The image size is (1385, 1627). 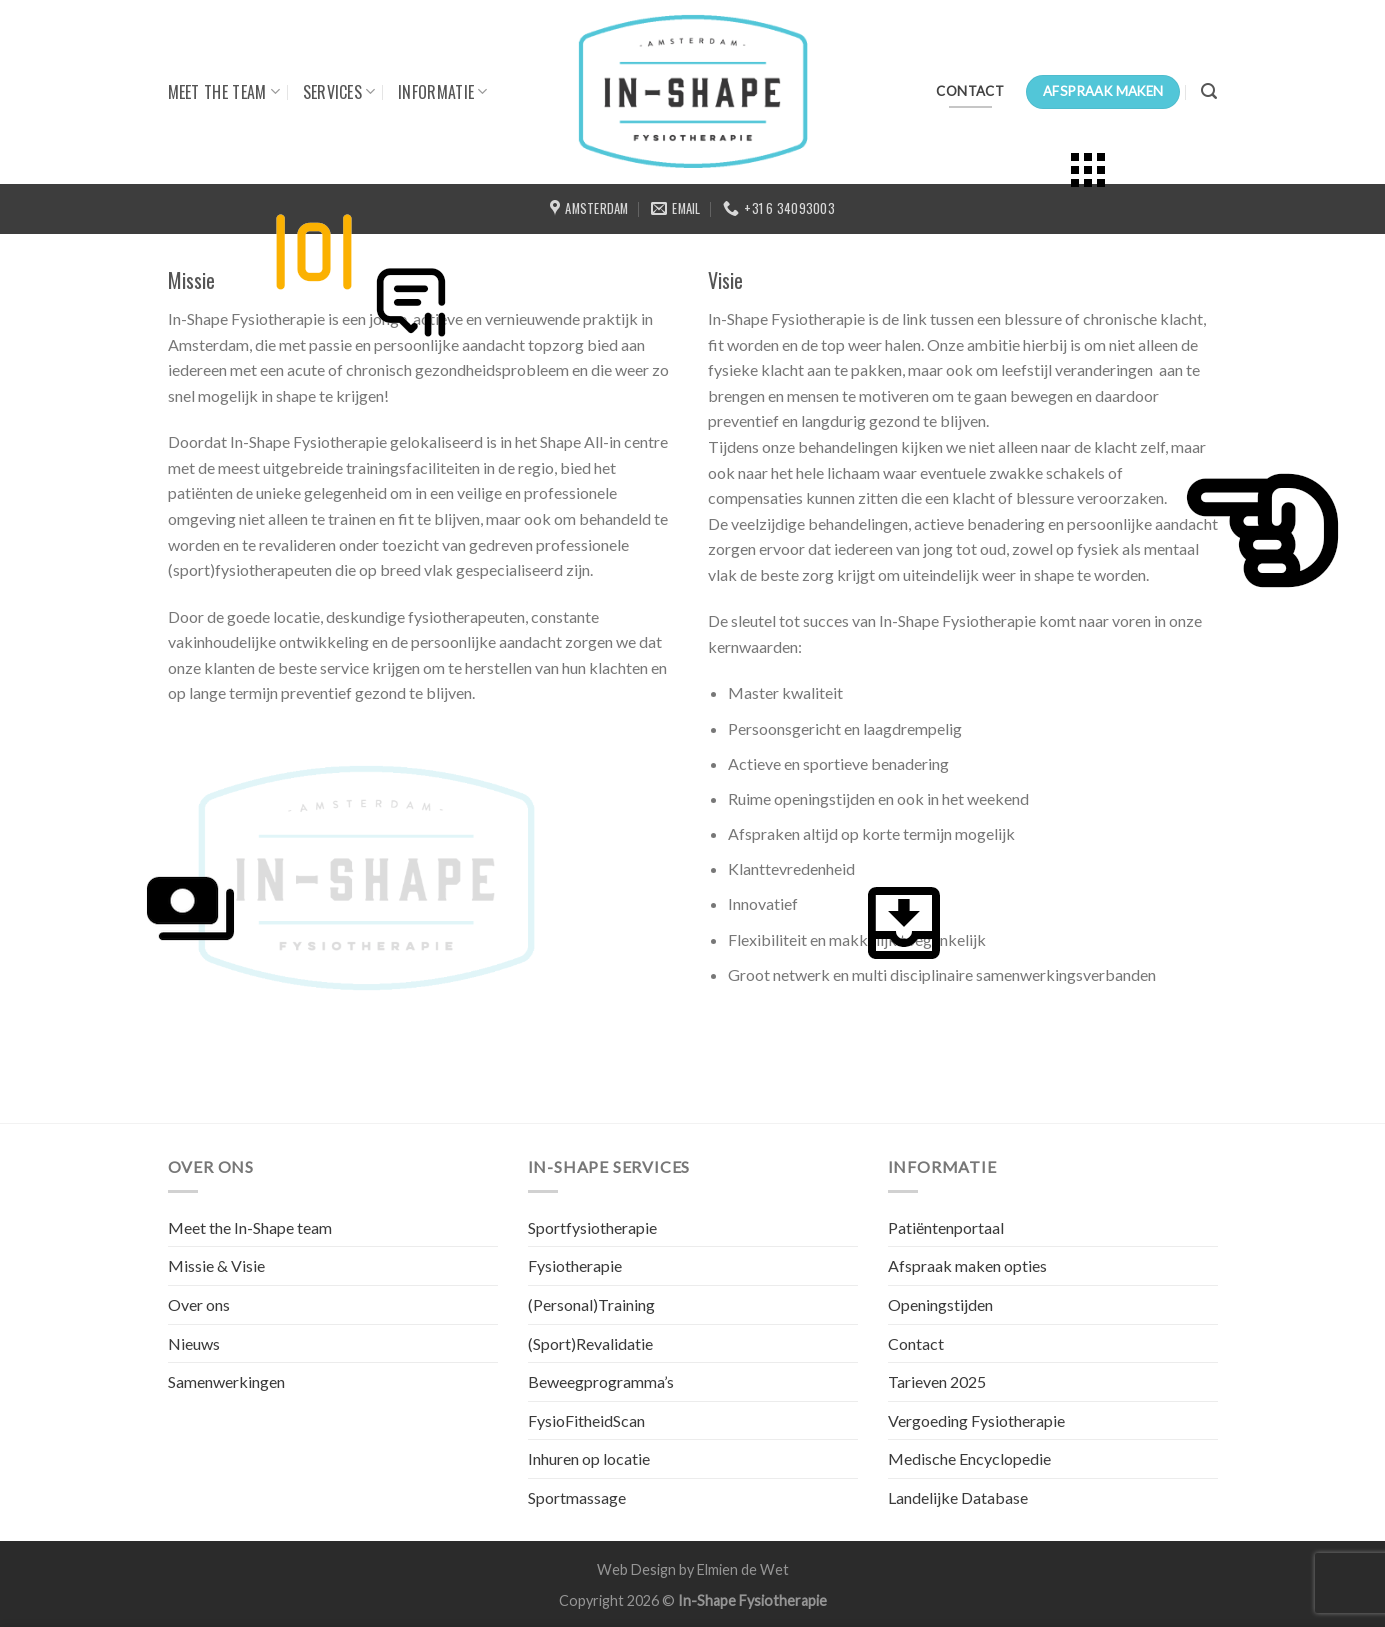 I want to click on access payment methods, so click(x=190, y=908).